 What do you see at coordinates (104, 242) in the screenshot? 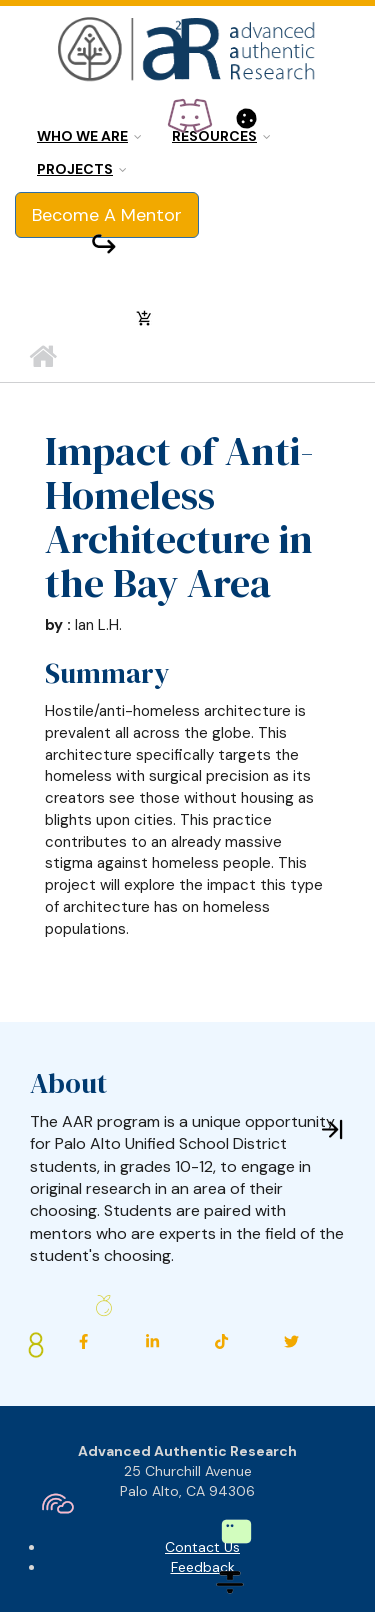
I see `go forward or navigate to next page` at bounding box center [104, 242].